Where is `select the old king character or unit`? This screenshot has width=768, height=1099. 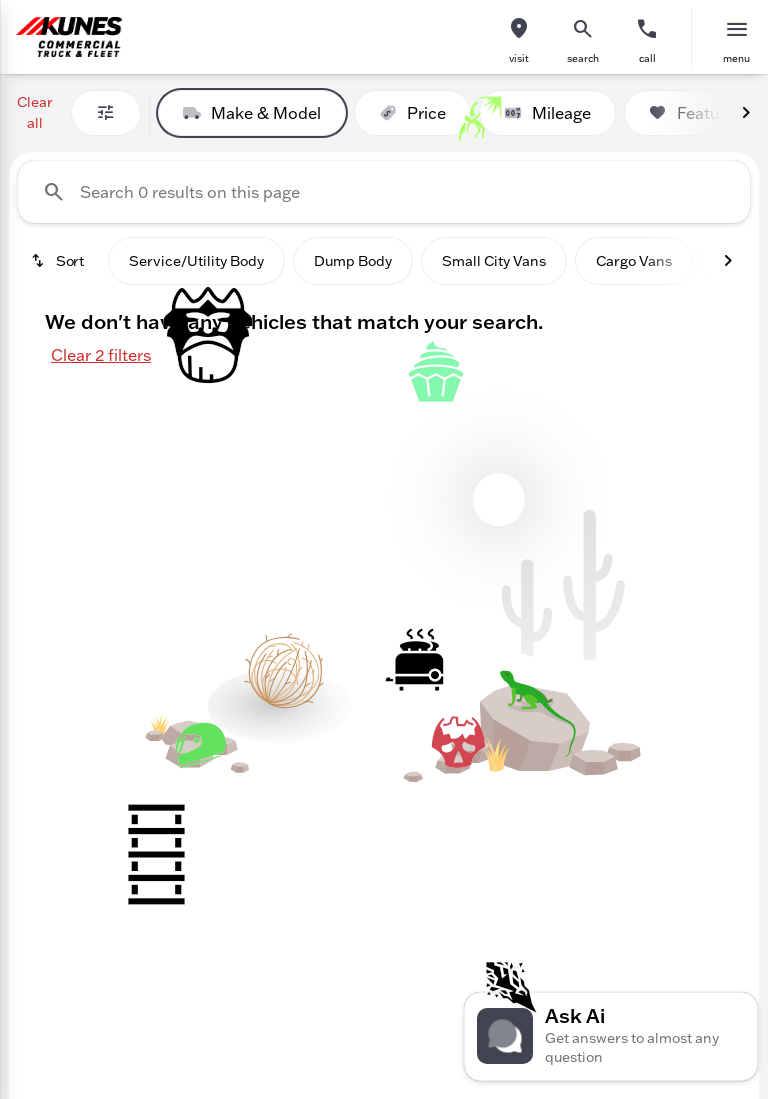 select the old king character or unit is located at coordinates (208, 335).